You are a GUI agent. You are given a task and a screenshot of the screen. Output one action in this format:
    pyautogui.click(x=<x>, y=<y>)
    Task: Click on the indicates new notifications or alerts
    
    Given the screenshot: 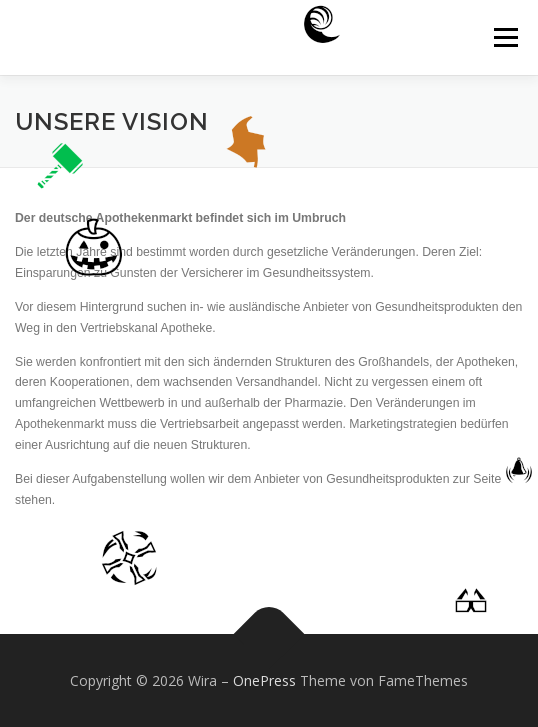 What is the action you would take?
    pyautogui.click(x=519, y=470)
    